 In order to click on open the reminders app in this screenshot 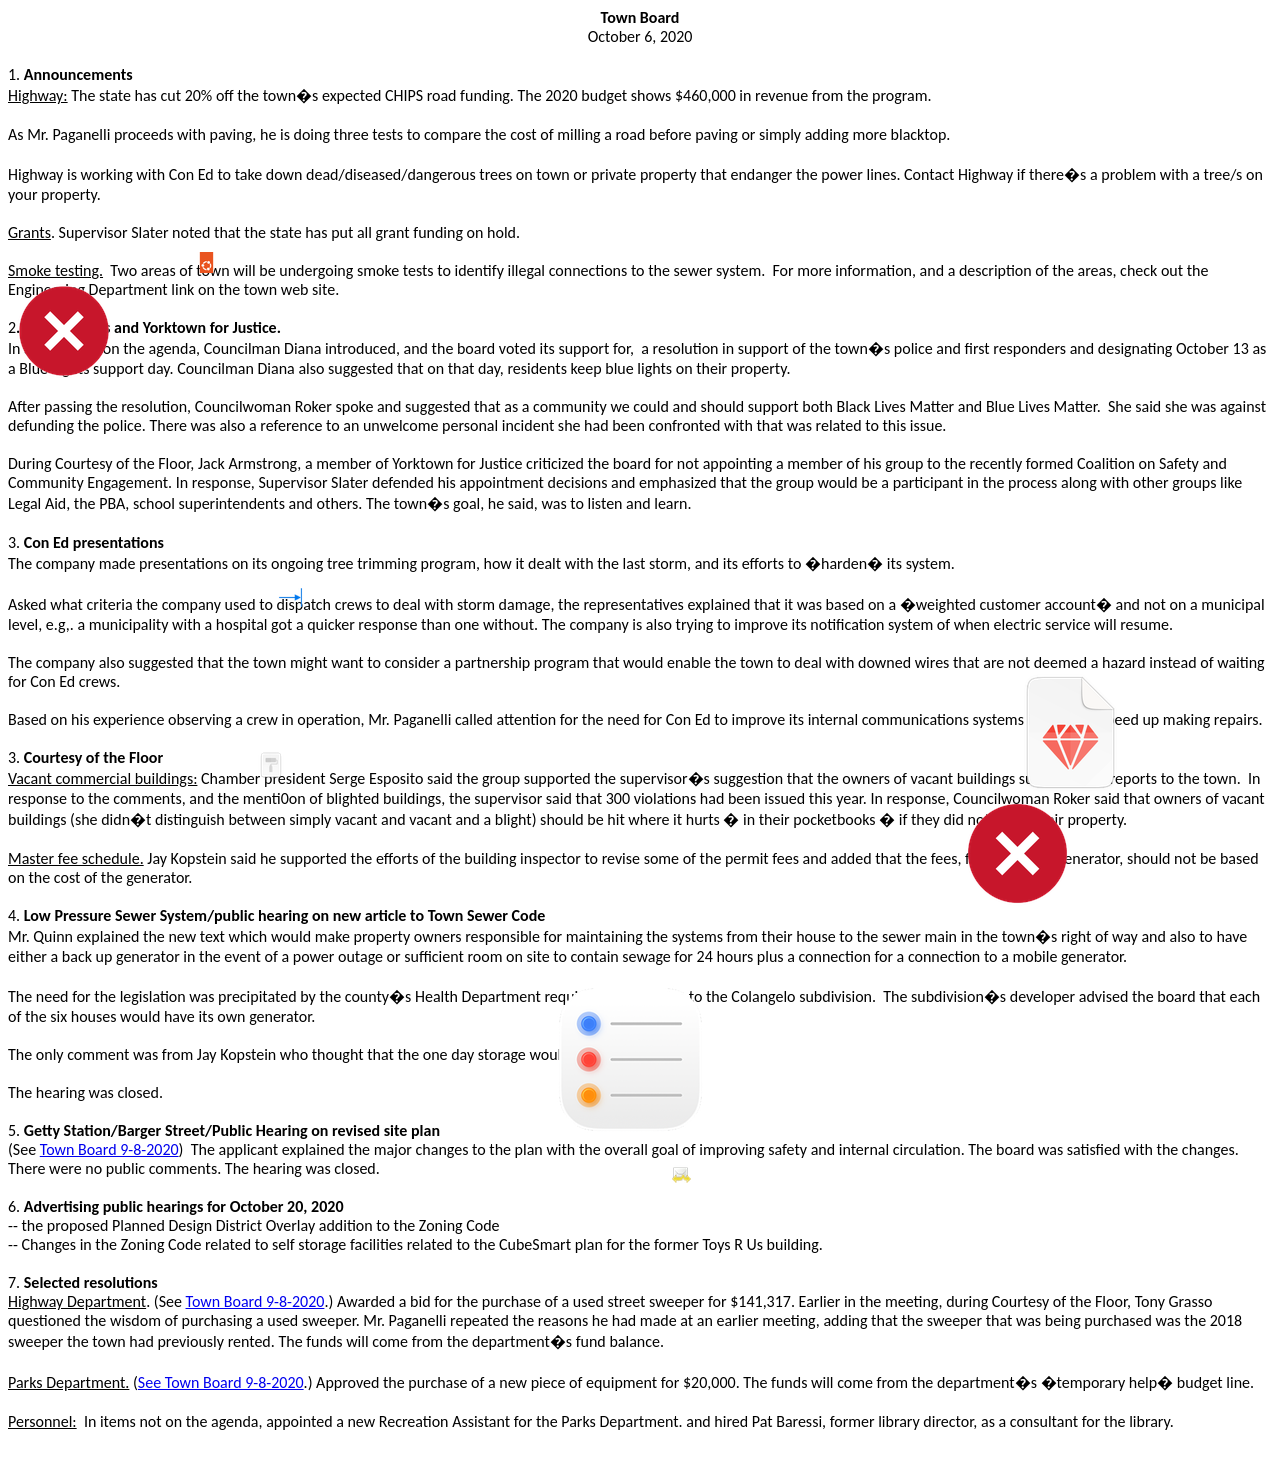, I will do `click(630, 1059)`.